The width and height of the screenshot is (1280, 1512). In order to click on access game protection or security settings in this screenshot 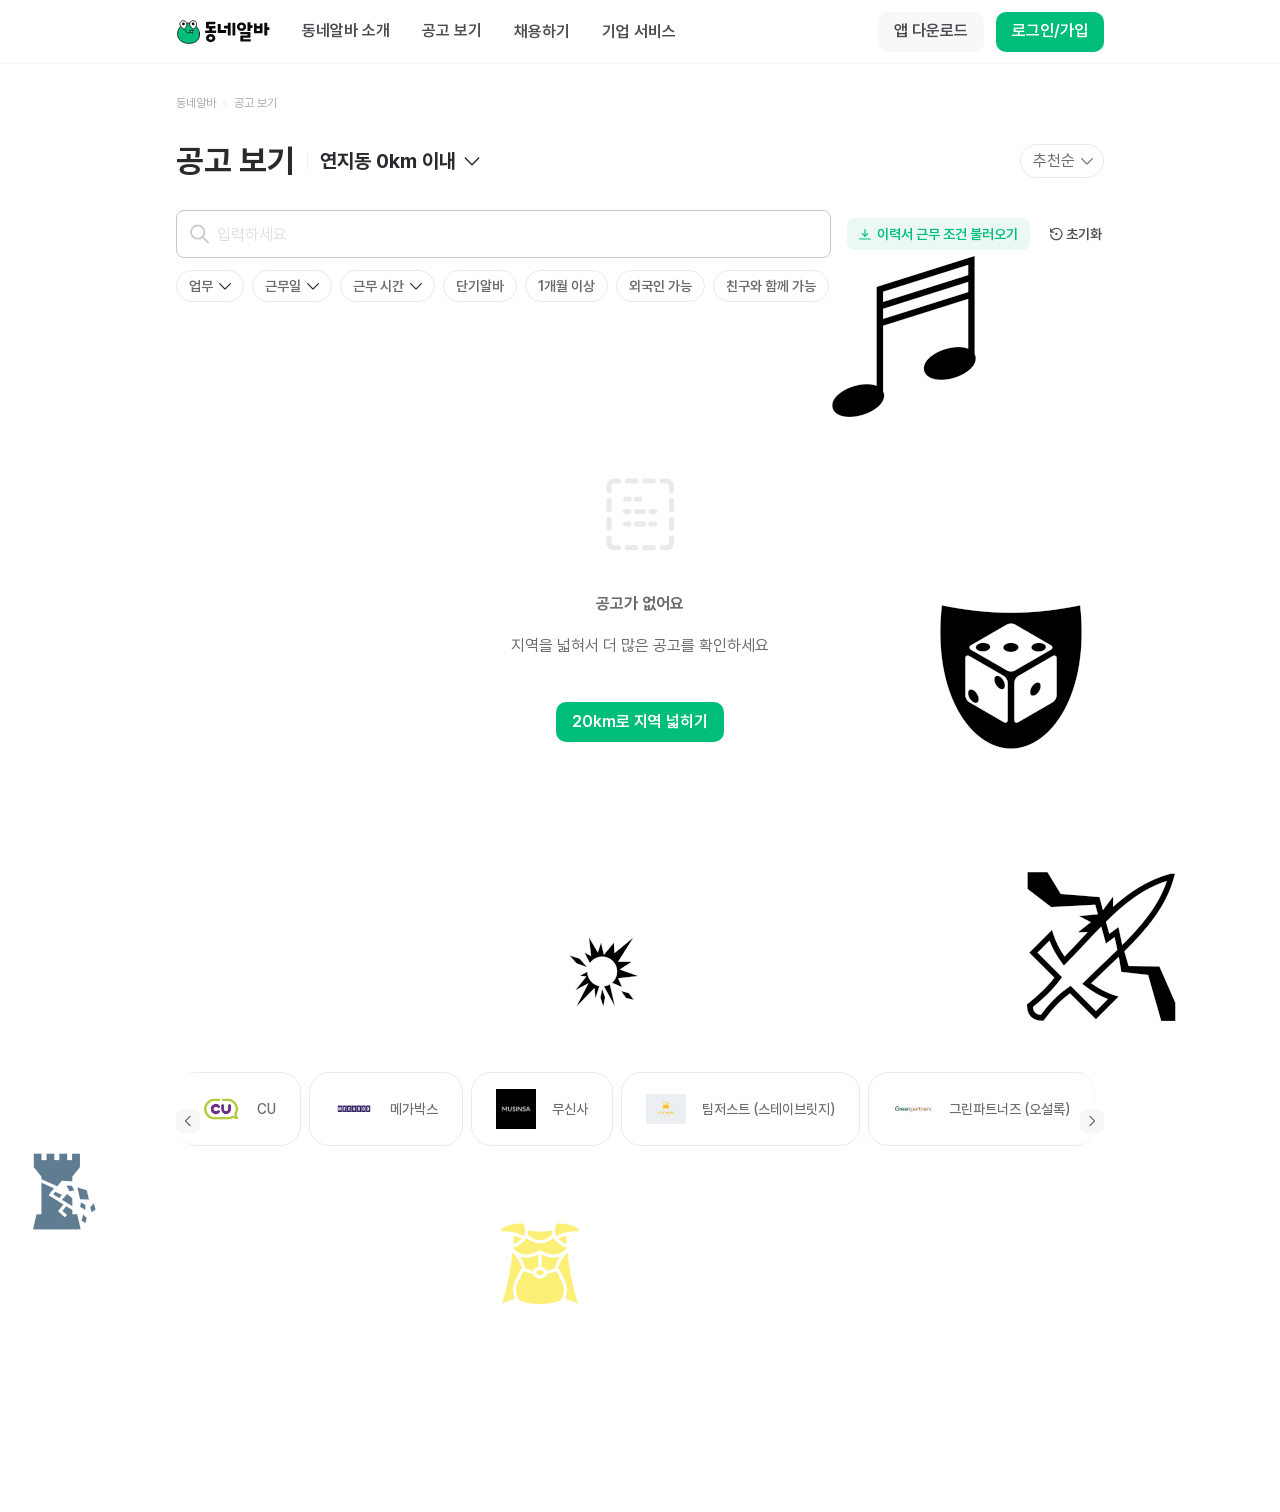, I will do `click(1011, 677)`.